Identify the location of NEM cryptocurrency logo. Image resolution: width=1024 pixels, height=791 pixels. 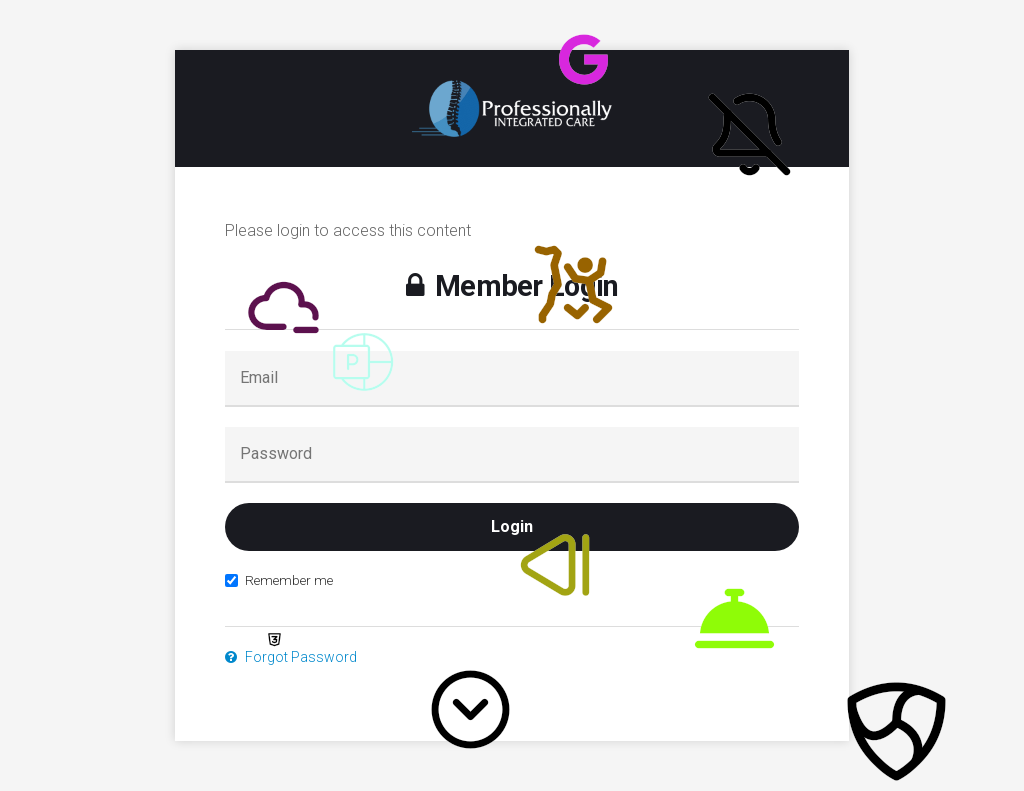
(896, 731).